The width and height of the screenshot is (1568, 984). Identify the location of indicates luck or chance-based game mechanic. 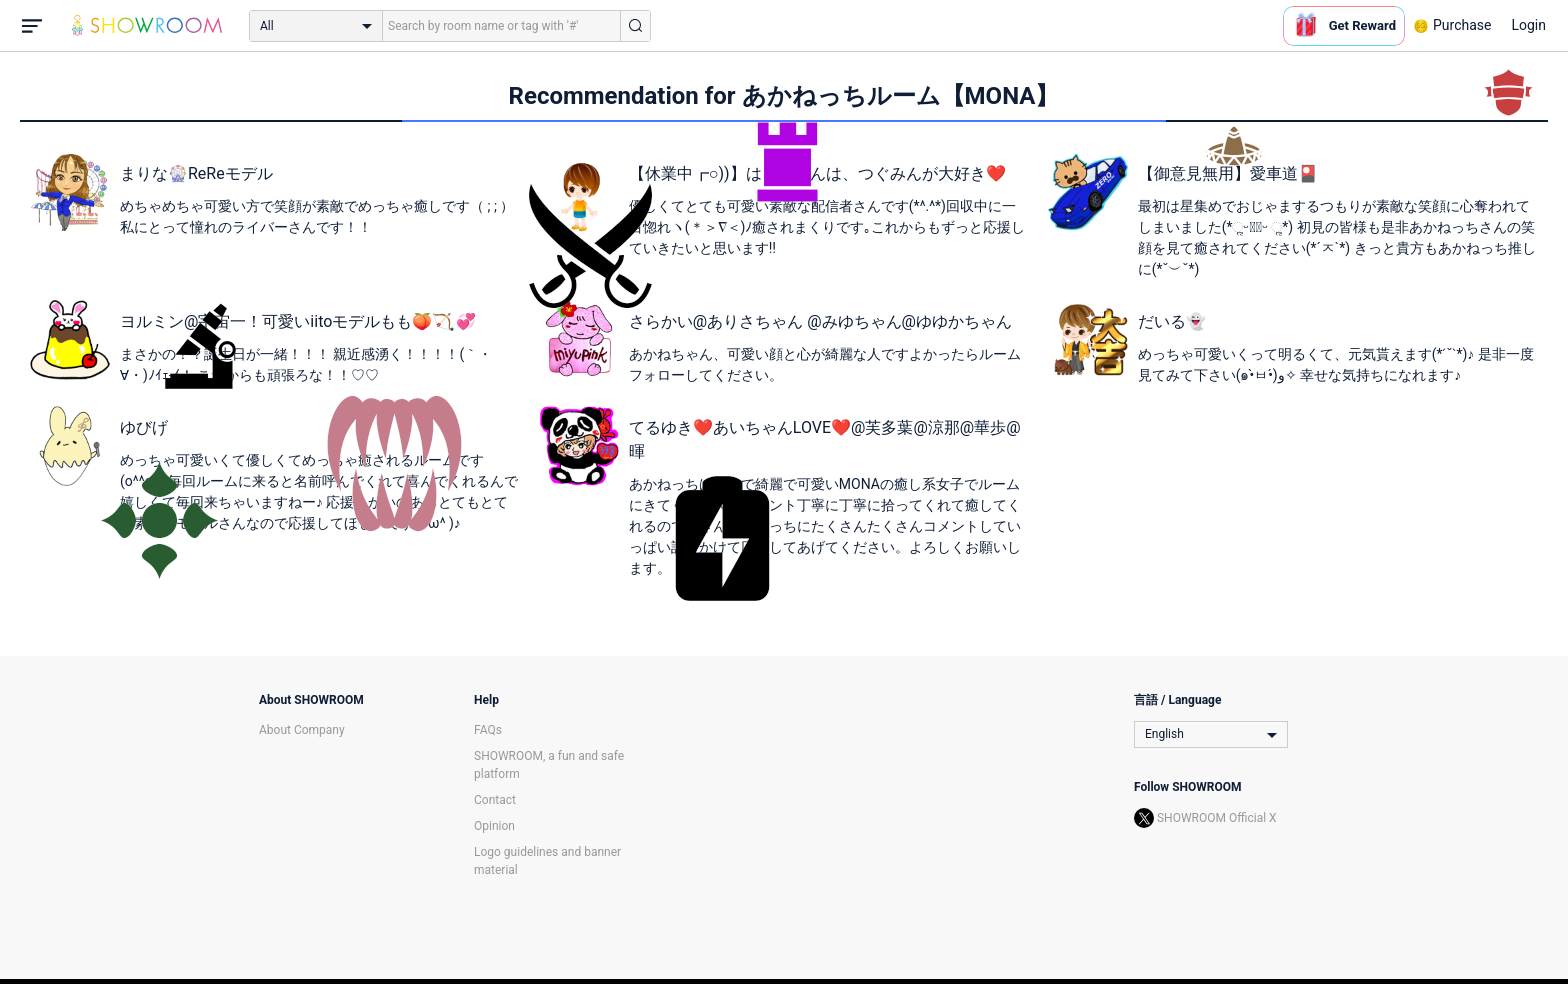
(159, 520).